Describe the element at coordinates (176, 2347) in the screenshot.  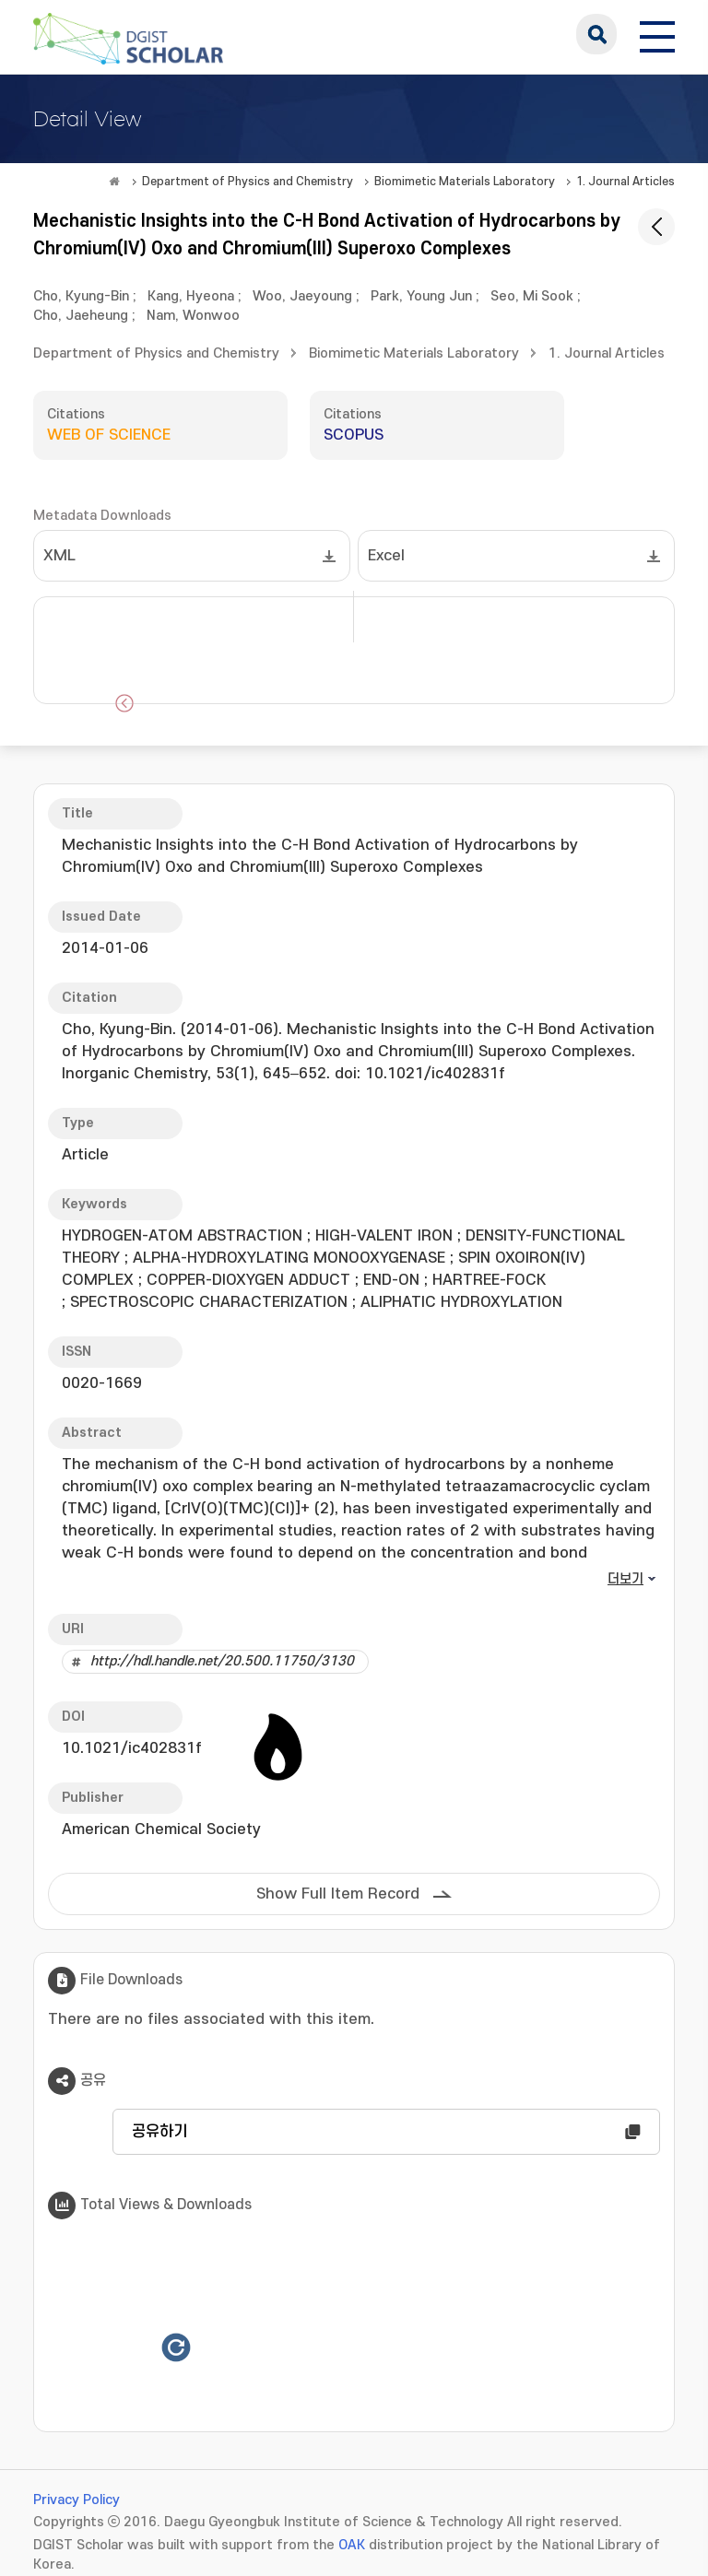
I see `refresh or reload content` at that location.